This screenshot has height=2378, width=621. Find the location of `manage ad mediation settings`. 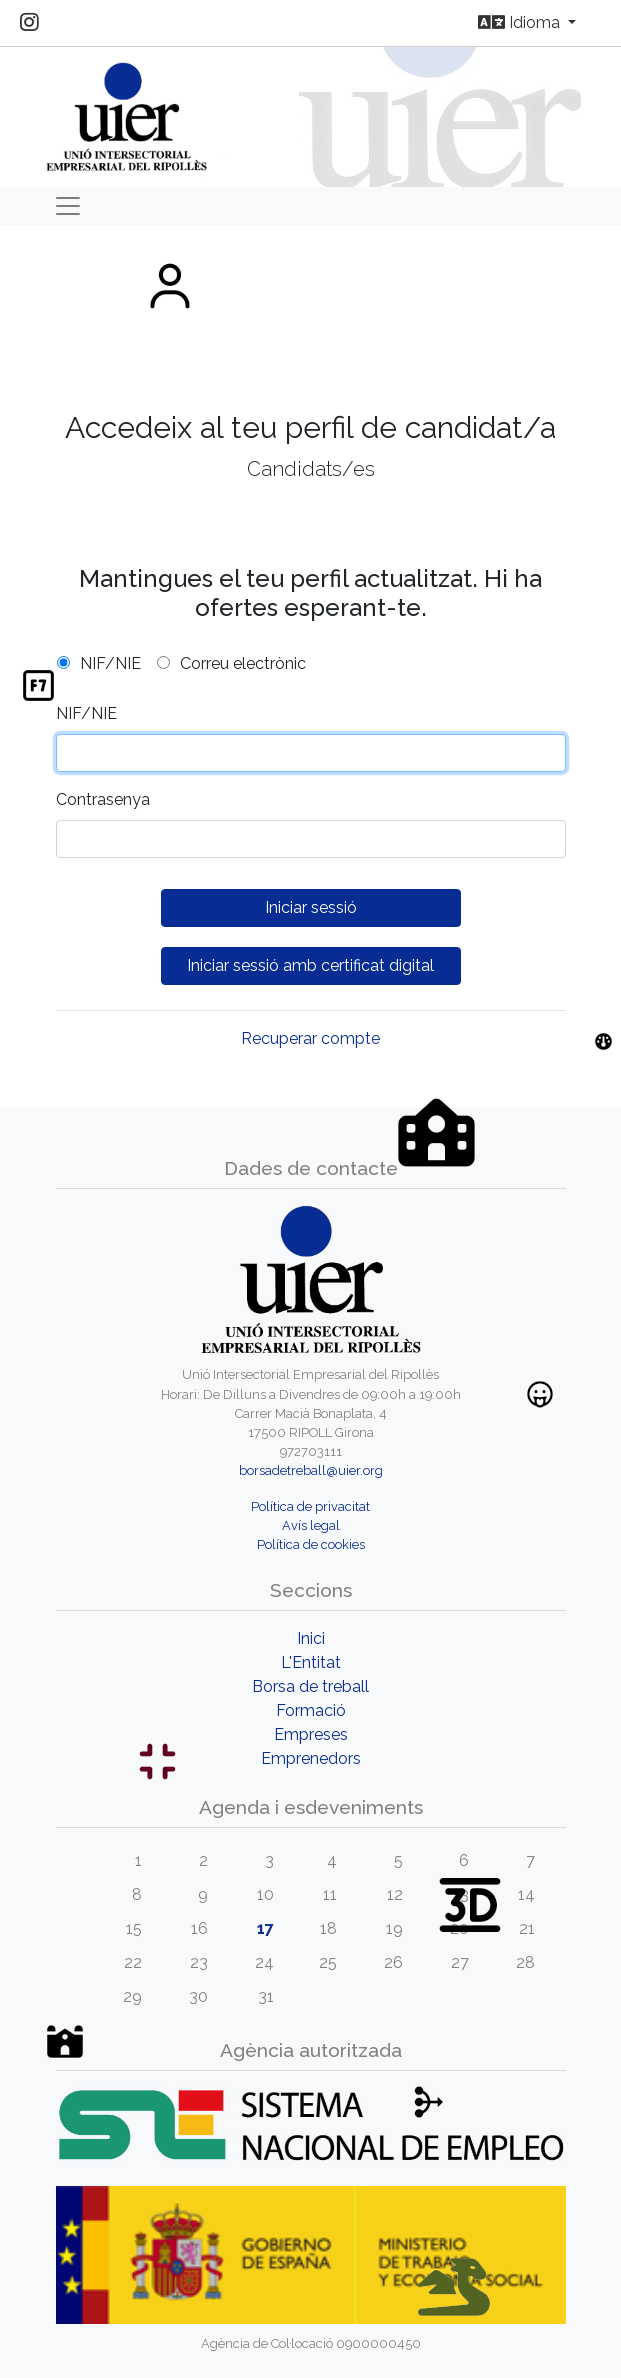

manage ad mediation settings is located at coordinates (429, 2102).